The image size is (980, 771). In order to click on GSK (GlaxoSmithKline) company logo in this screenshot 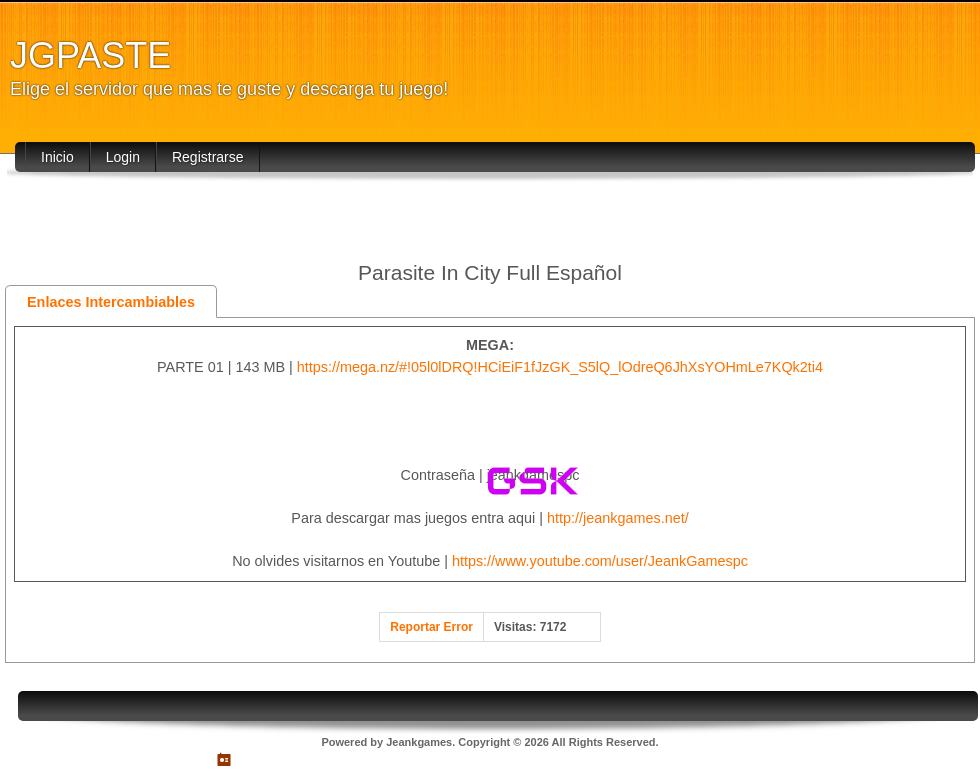, I will do `click(533, 481)`.